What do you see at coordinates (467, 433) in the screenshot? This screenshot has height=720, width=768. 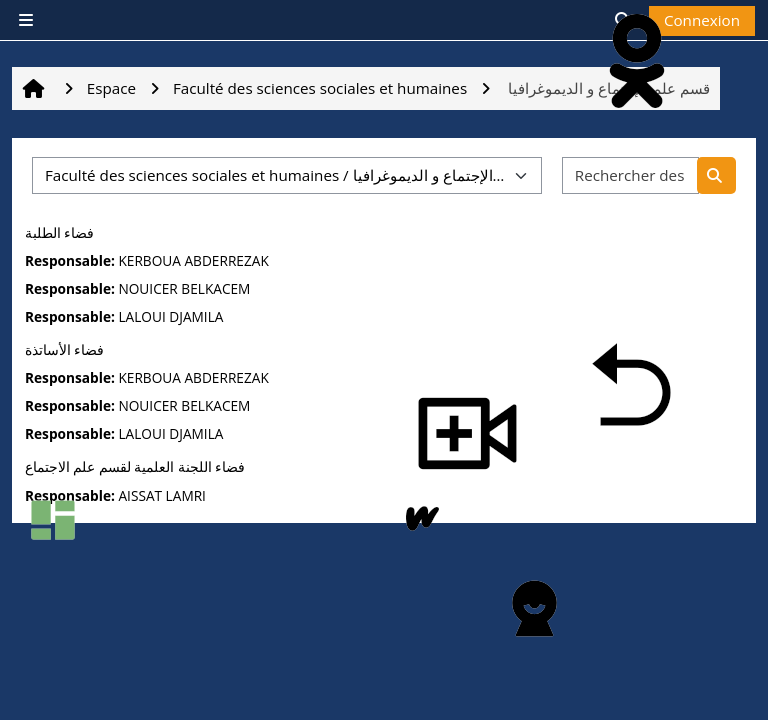 I see `add a new video recording` at bounding box center [467, 433].